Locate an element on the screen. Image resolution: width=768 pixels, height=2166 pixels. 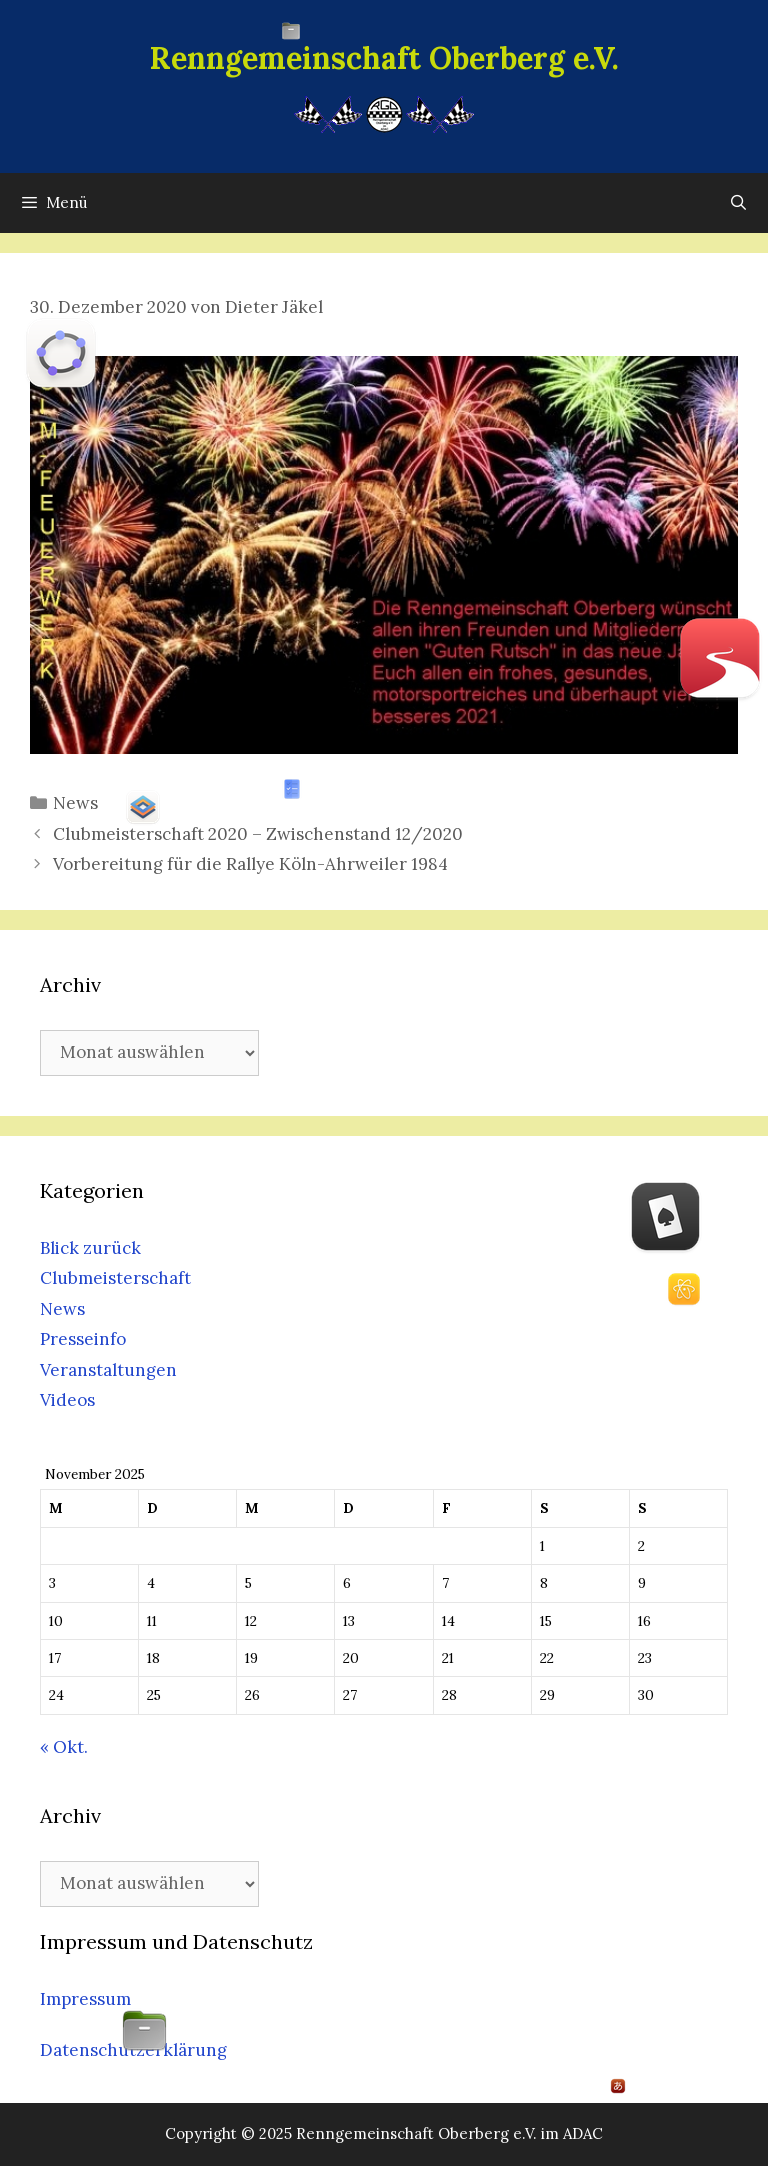
open solitaire card game is located at coordinates (665, 1216).